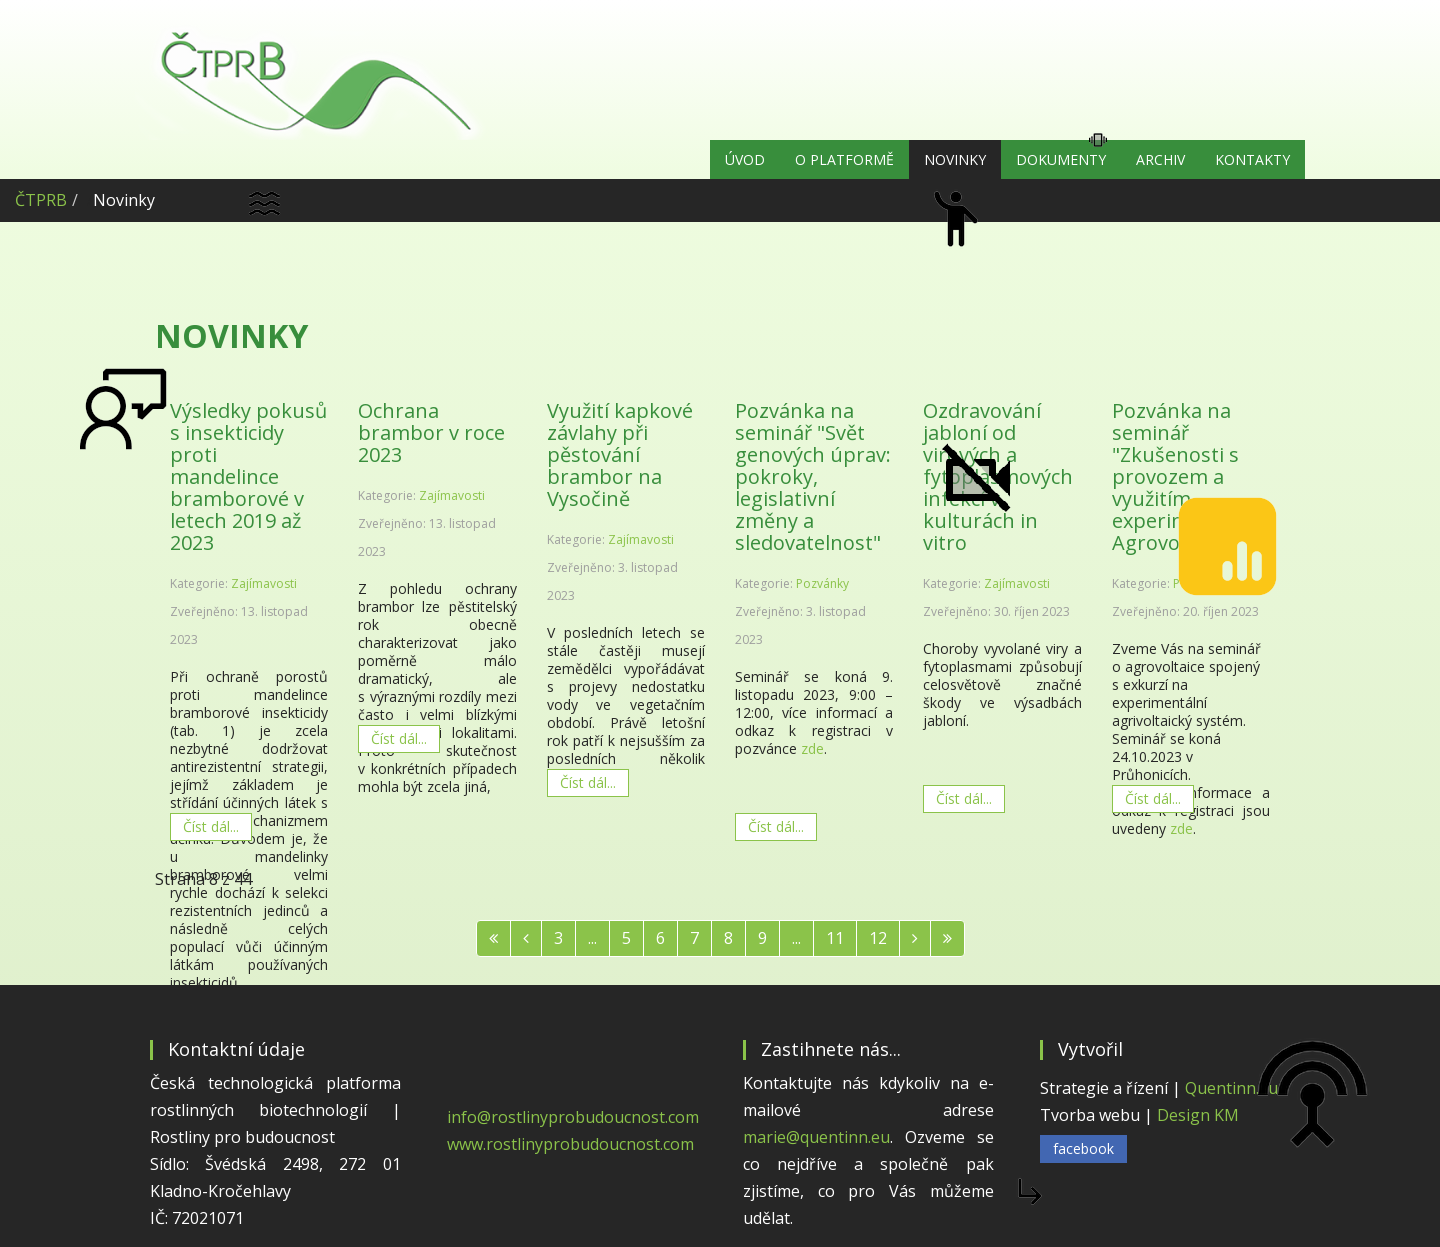 The image size is (1440, 1247). I want to click on submit feedback or comments, so click(126, 409).